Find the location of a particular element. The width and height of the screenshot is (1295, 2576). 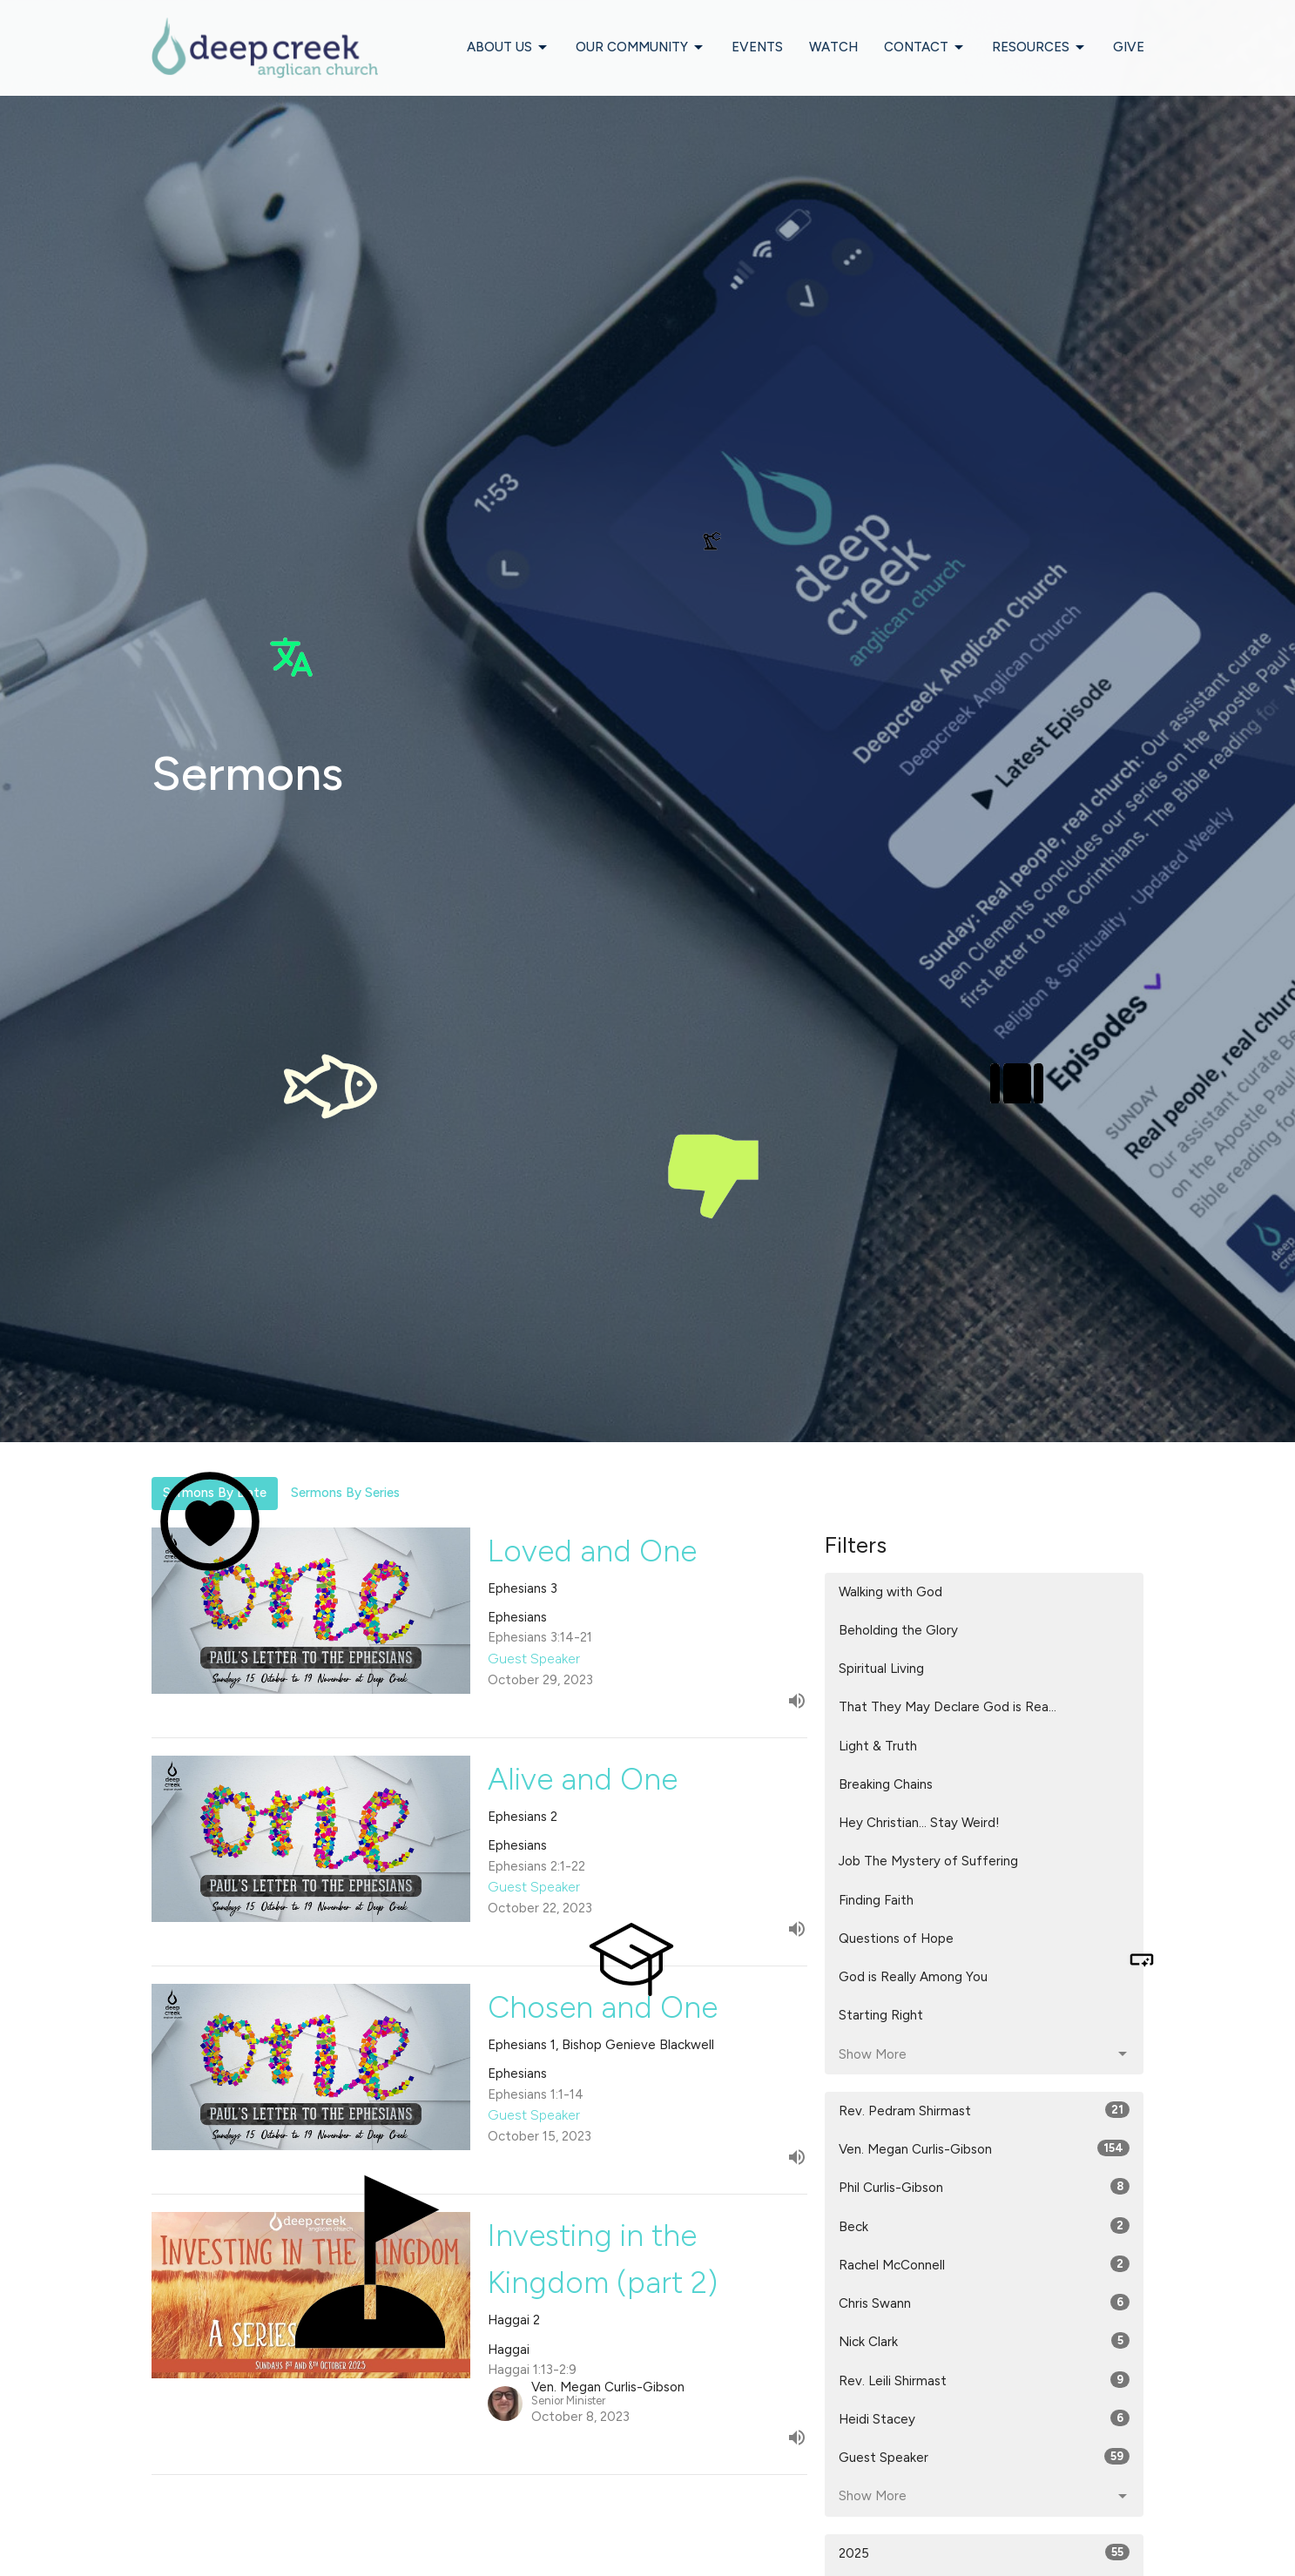

access education or learning resources is located at coordinates (631, 1957).